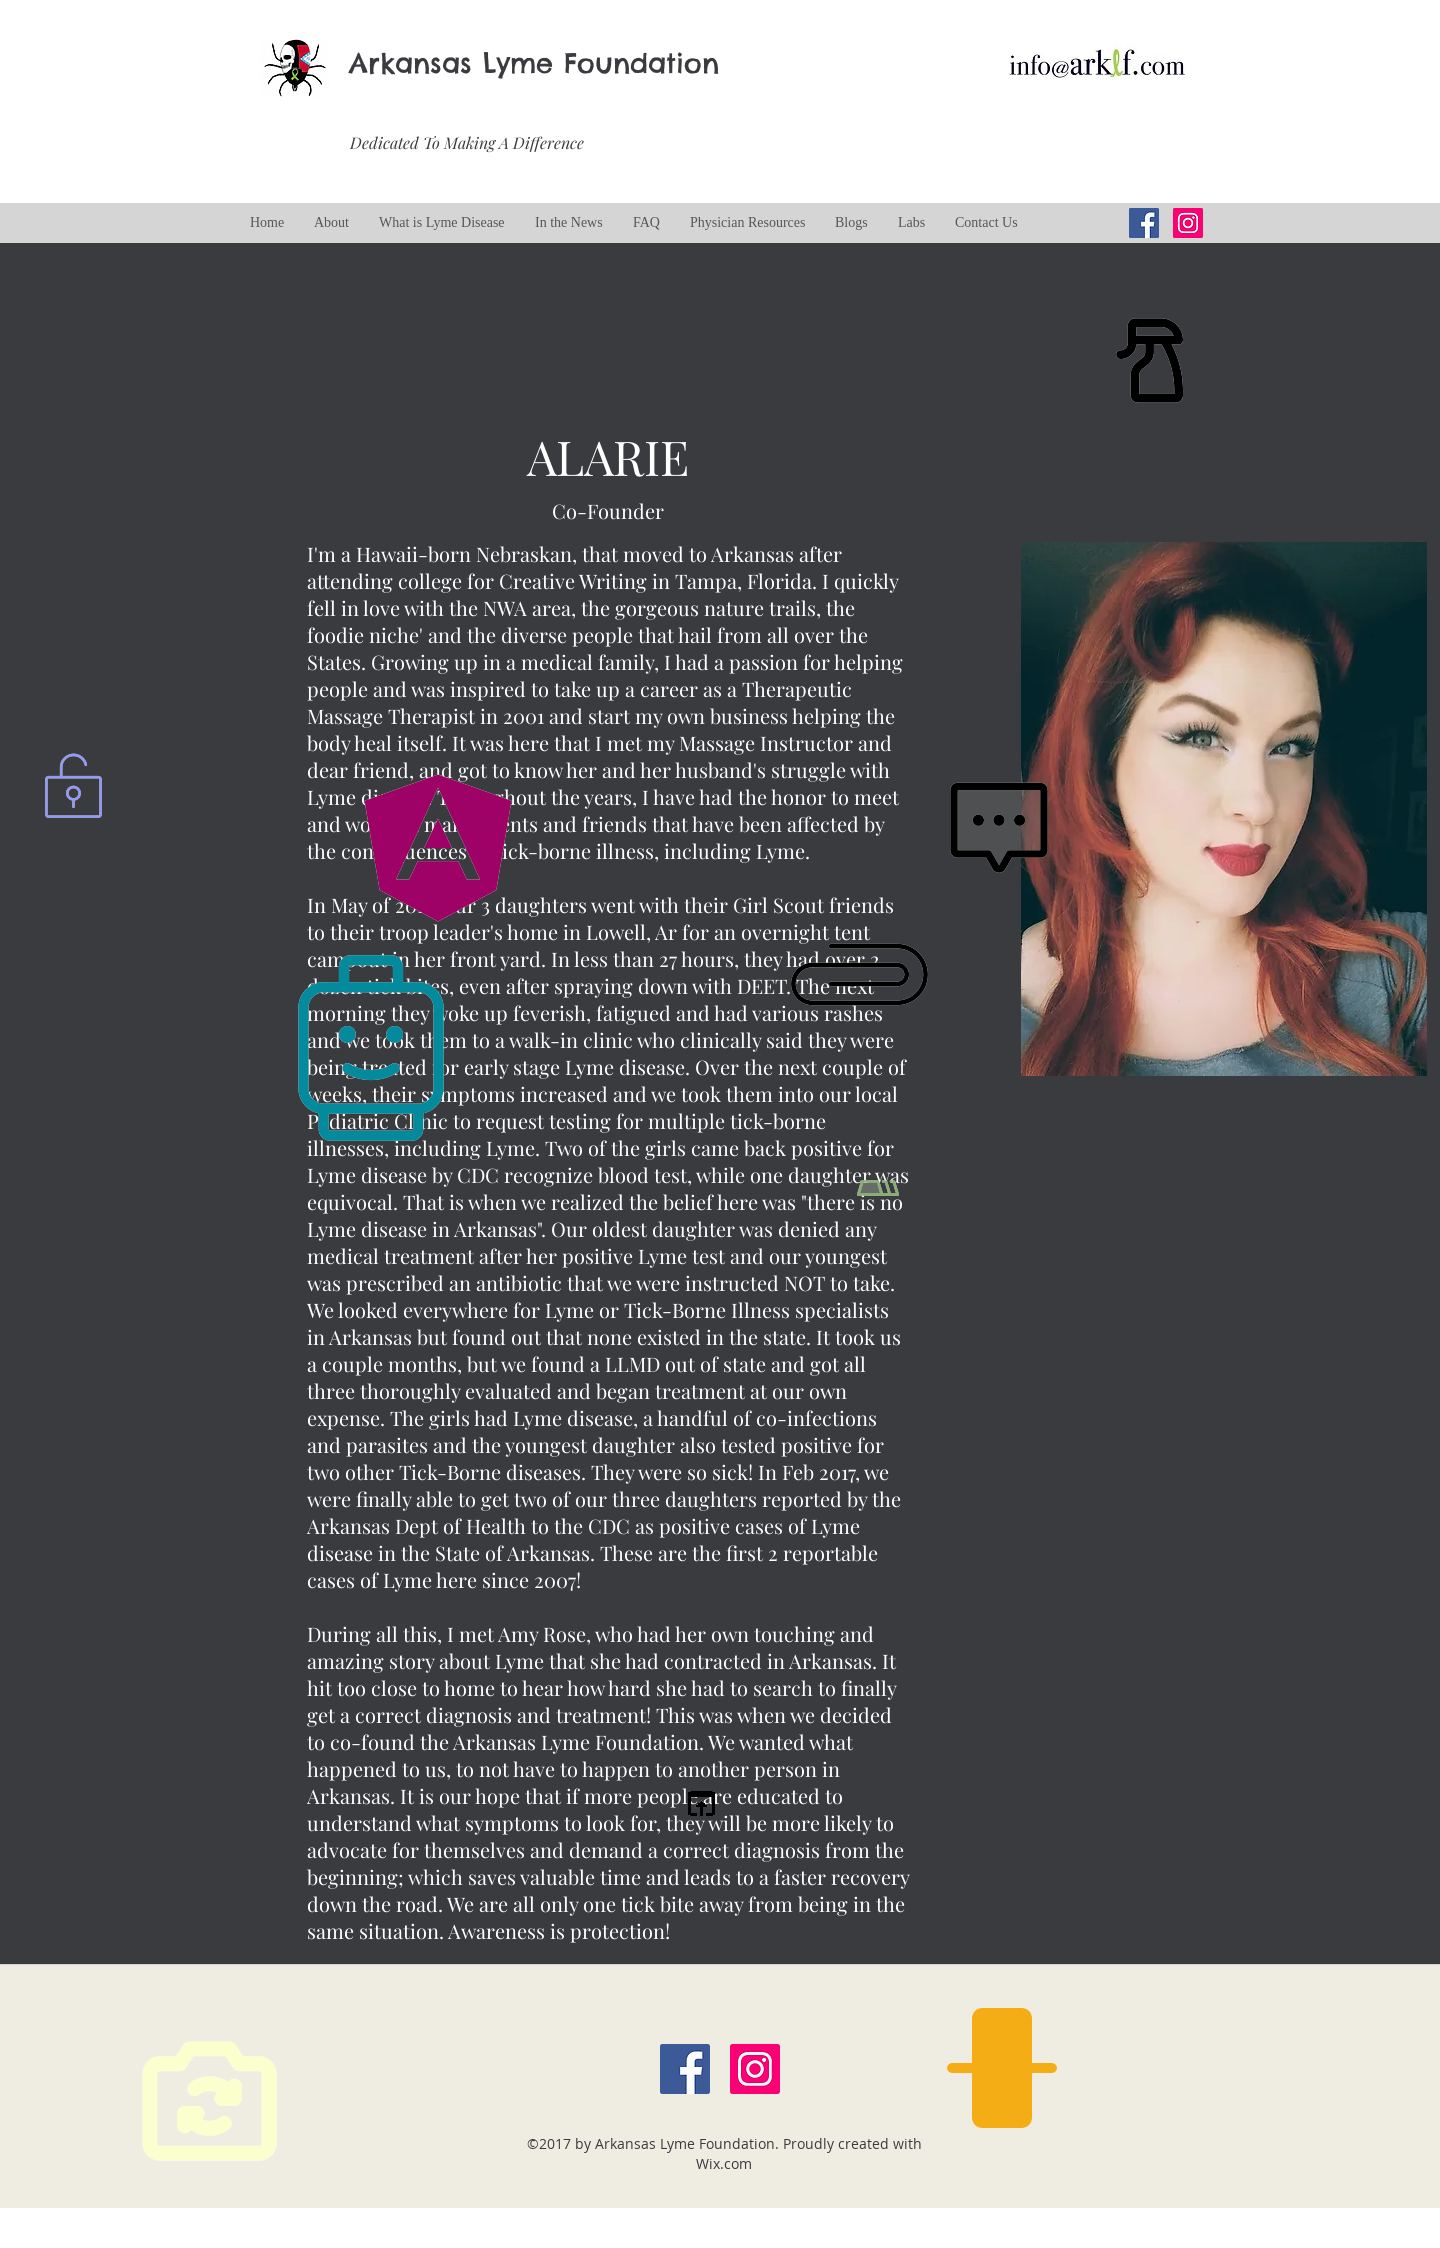 This screenshot has width=1440, height=2248. I want to click on angular framework logo, so click(438, 848).